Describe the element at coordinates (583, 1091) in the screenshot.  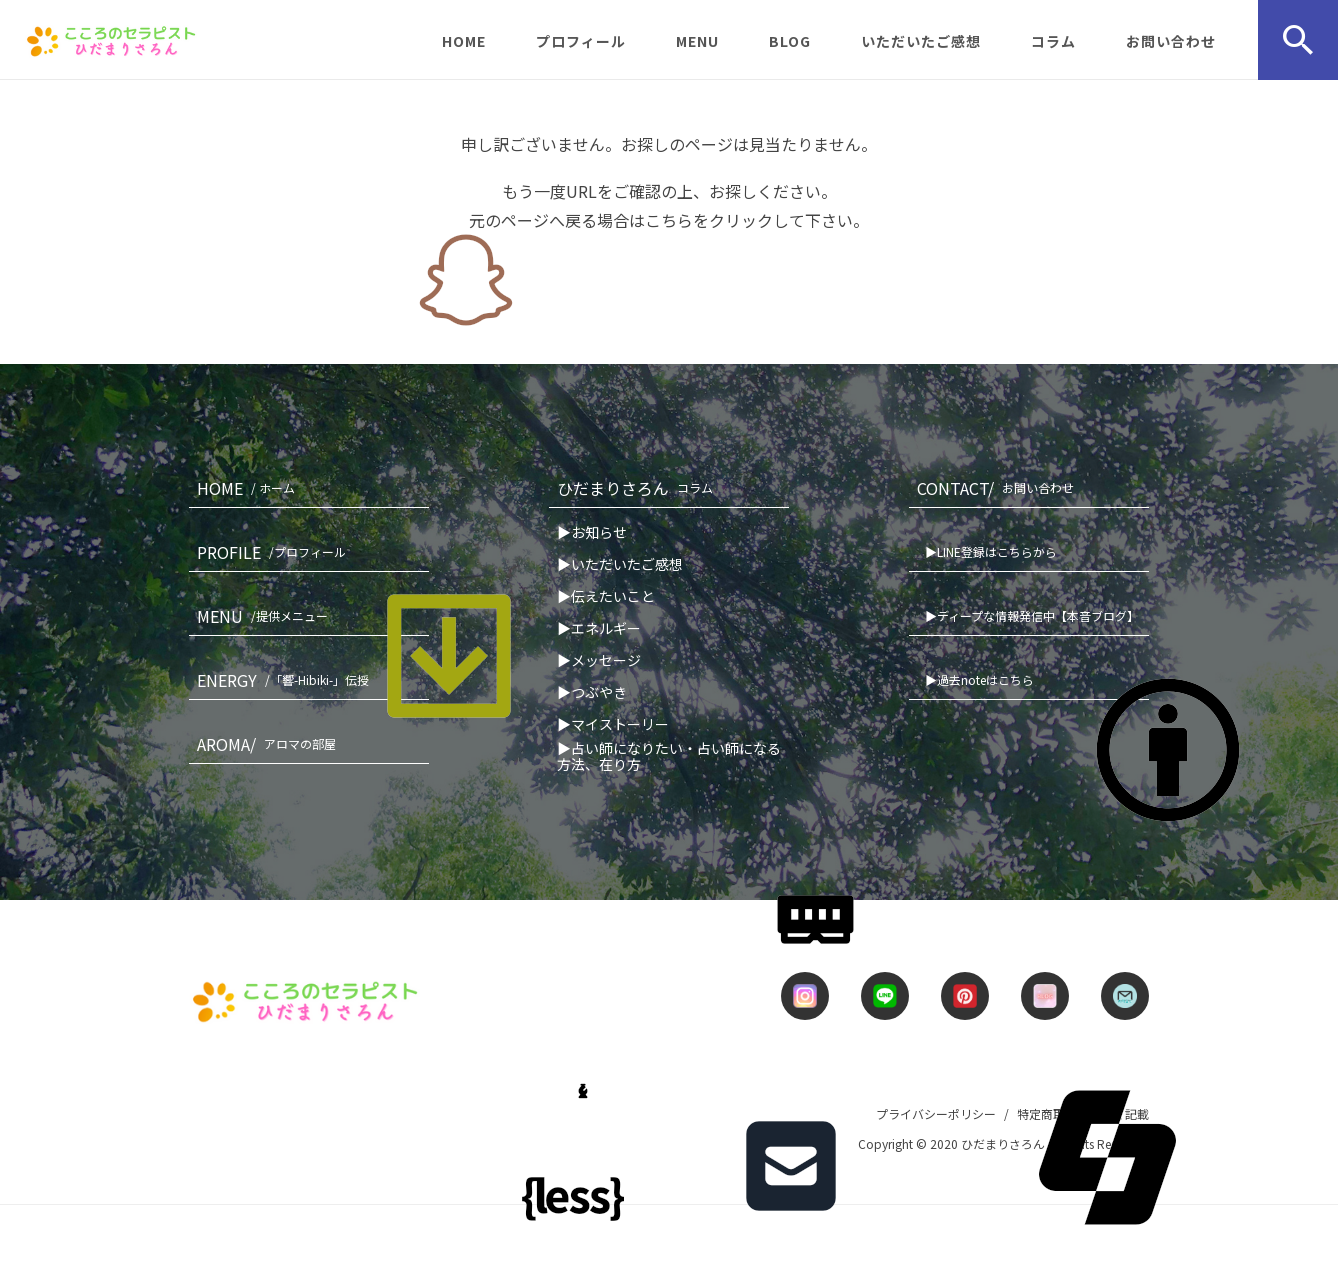
I see `represents the bishop piece in a chess game` at that location.